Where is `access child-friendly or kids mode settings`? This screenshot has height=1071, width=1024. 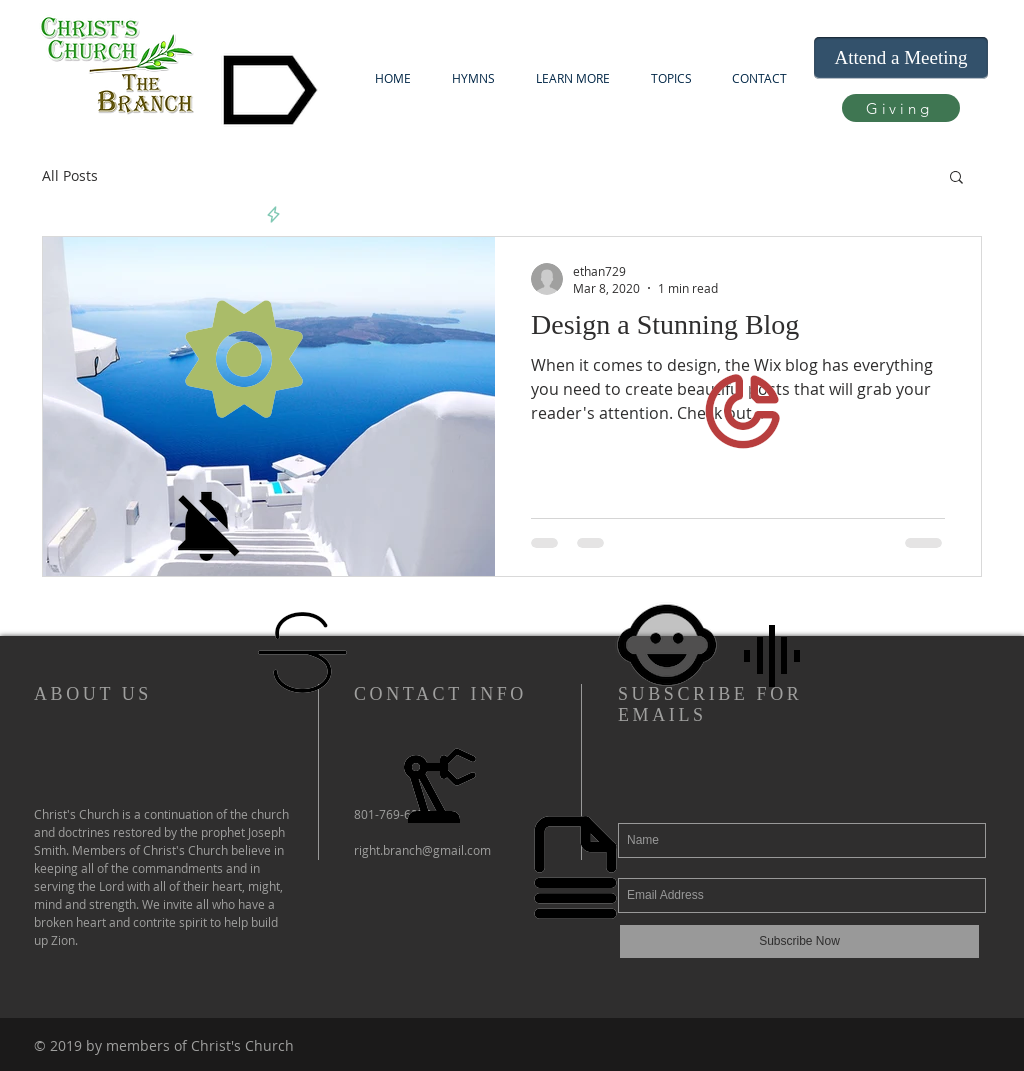
access child-friendly or kids mode settings is located at coordinates (667, 645).